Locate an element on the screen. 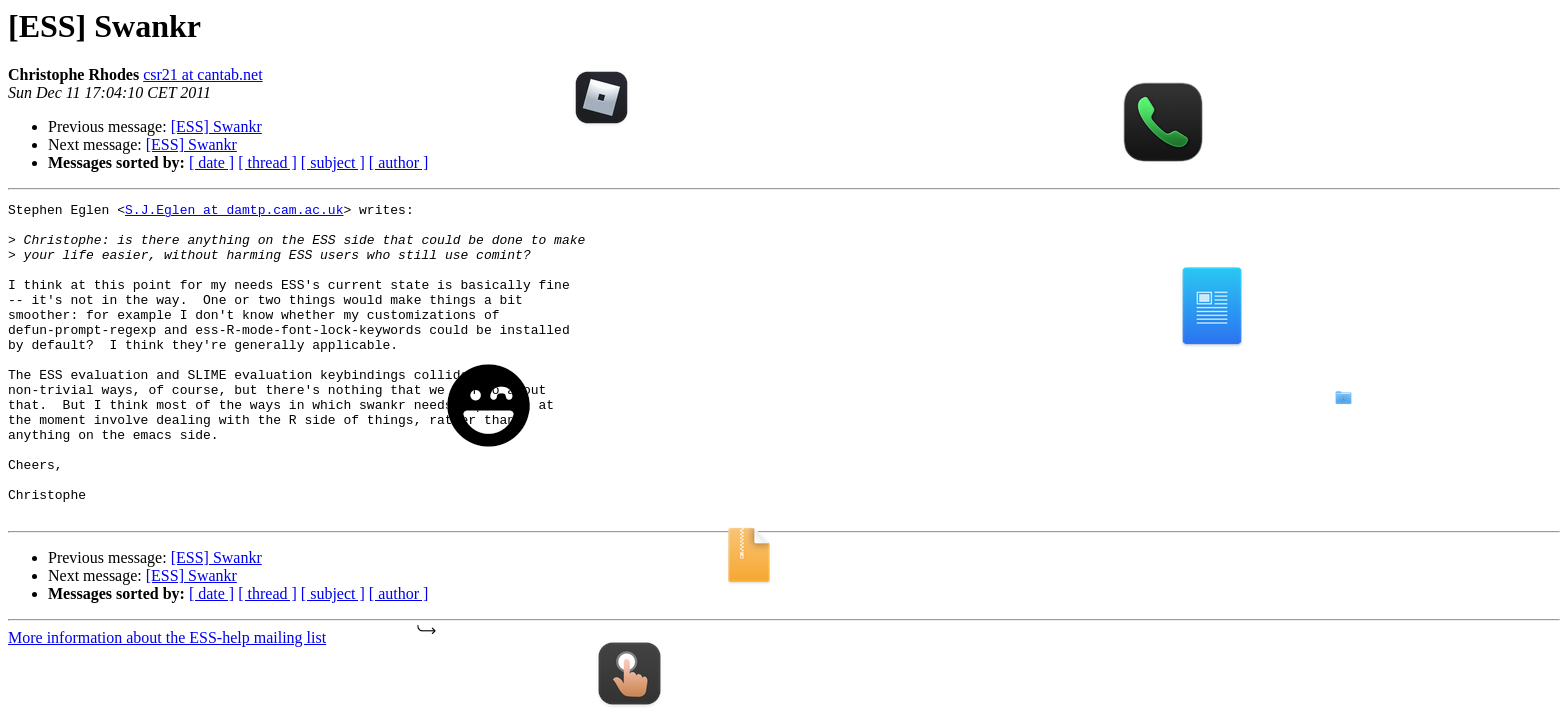 The image size is (1568, 720). forward or redirect a message is located at coordinates (426, 629).